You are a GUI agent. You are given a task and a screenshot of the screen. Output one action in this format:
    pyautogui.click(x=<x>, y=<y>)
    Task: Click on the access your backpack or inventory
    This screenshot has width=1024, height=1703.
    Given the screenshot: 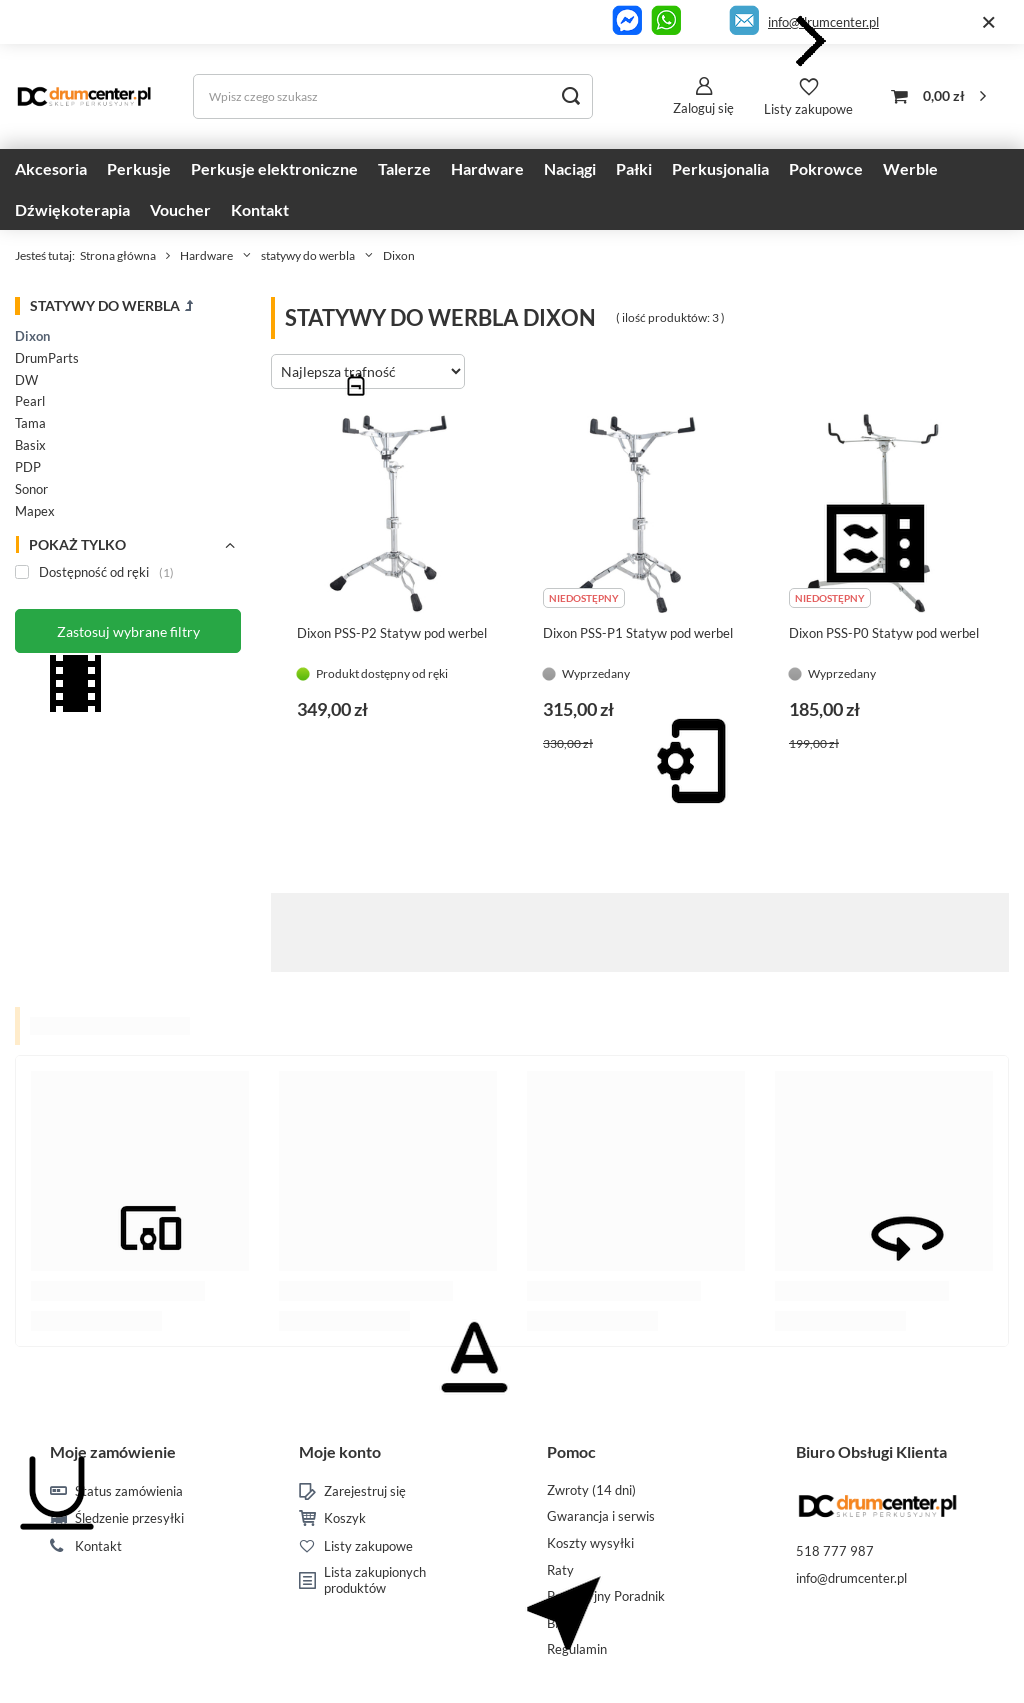 What is the action you would take?
    pyautogui.click(x=356, y=385)
    